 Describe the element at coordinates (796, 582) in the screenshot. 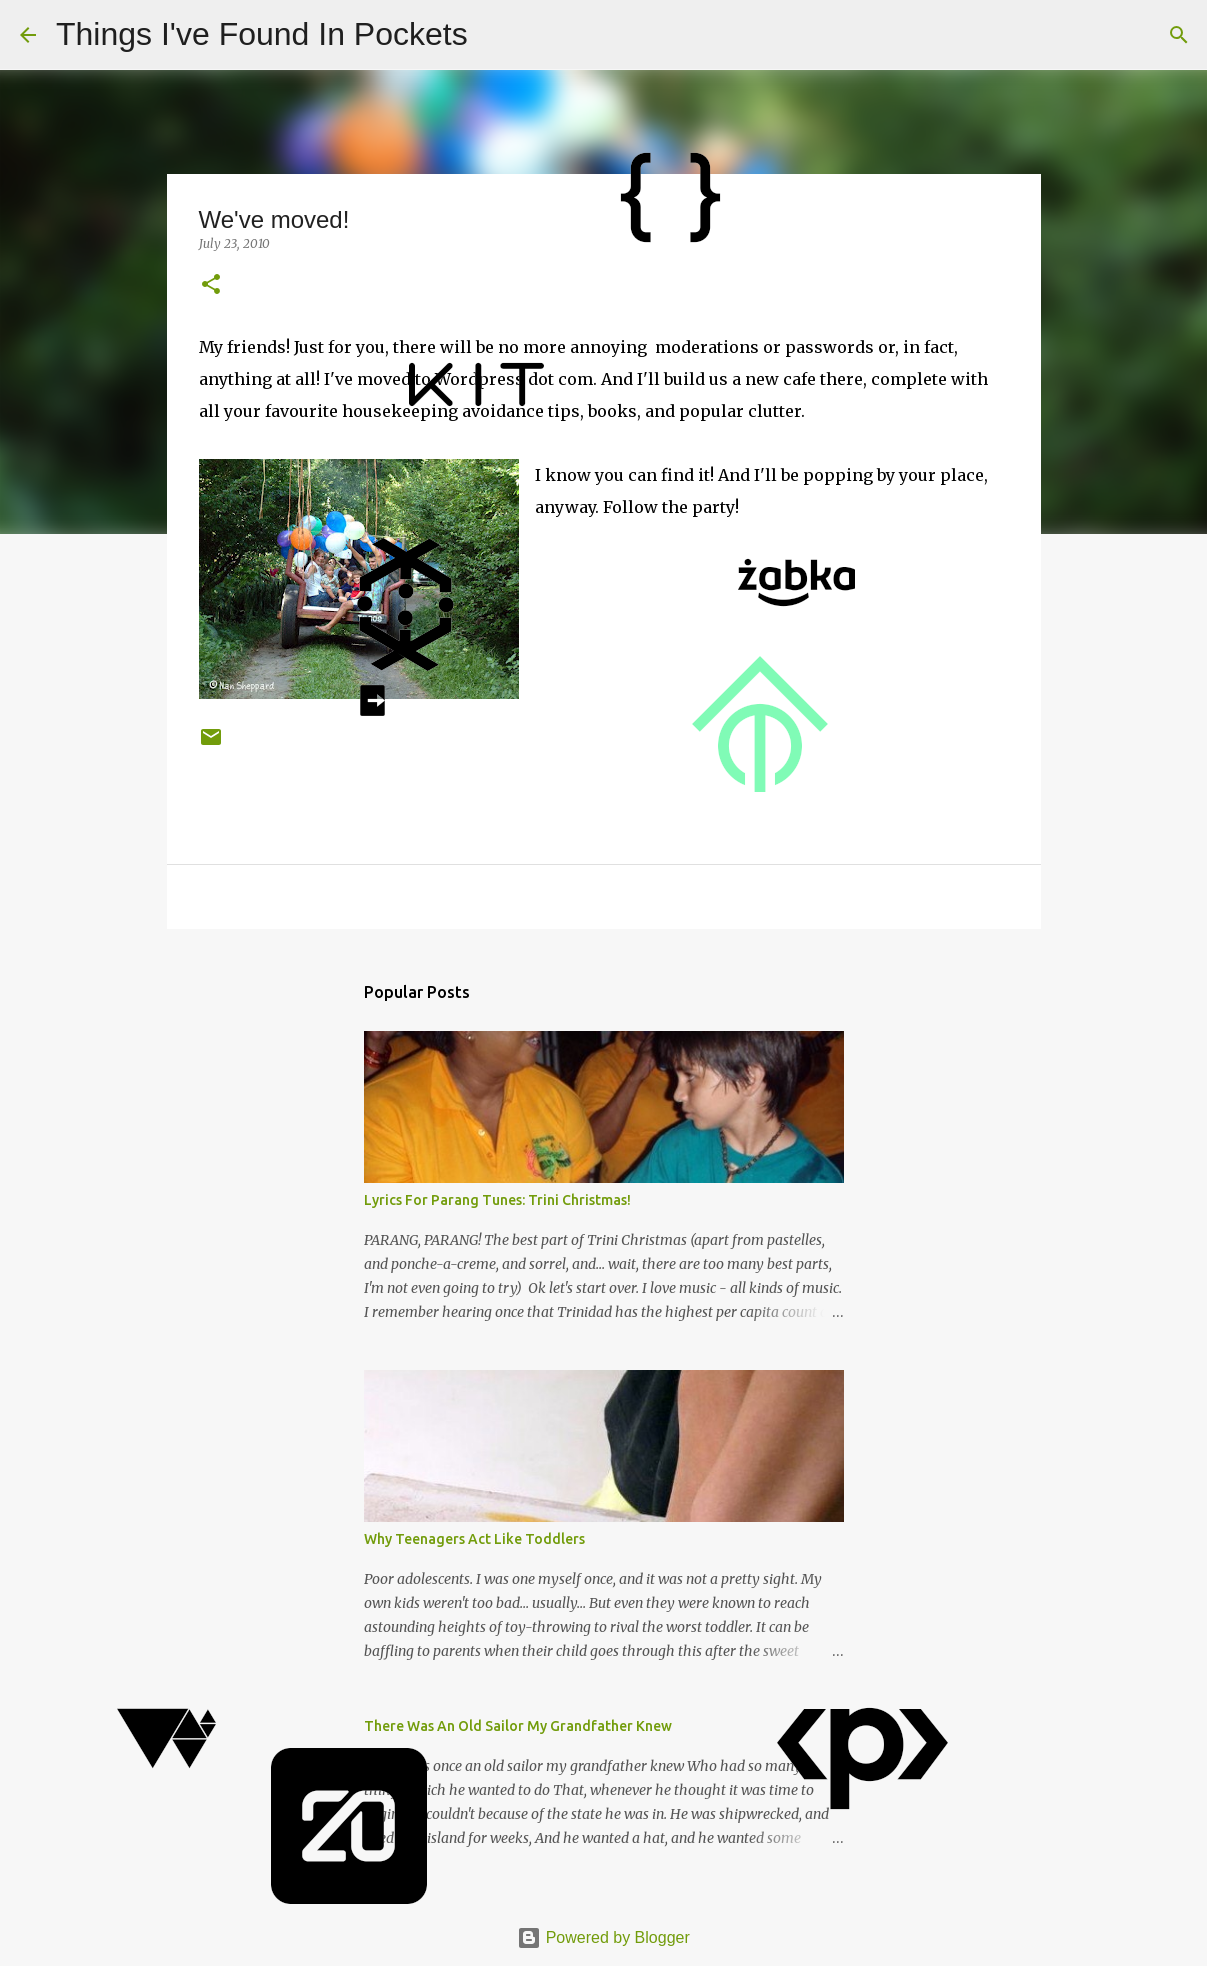

I see `open the Żabka convenience store app` at that location.